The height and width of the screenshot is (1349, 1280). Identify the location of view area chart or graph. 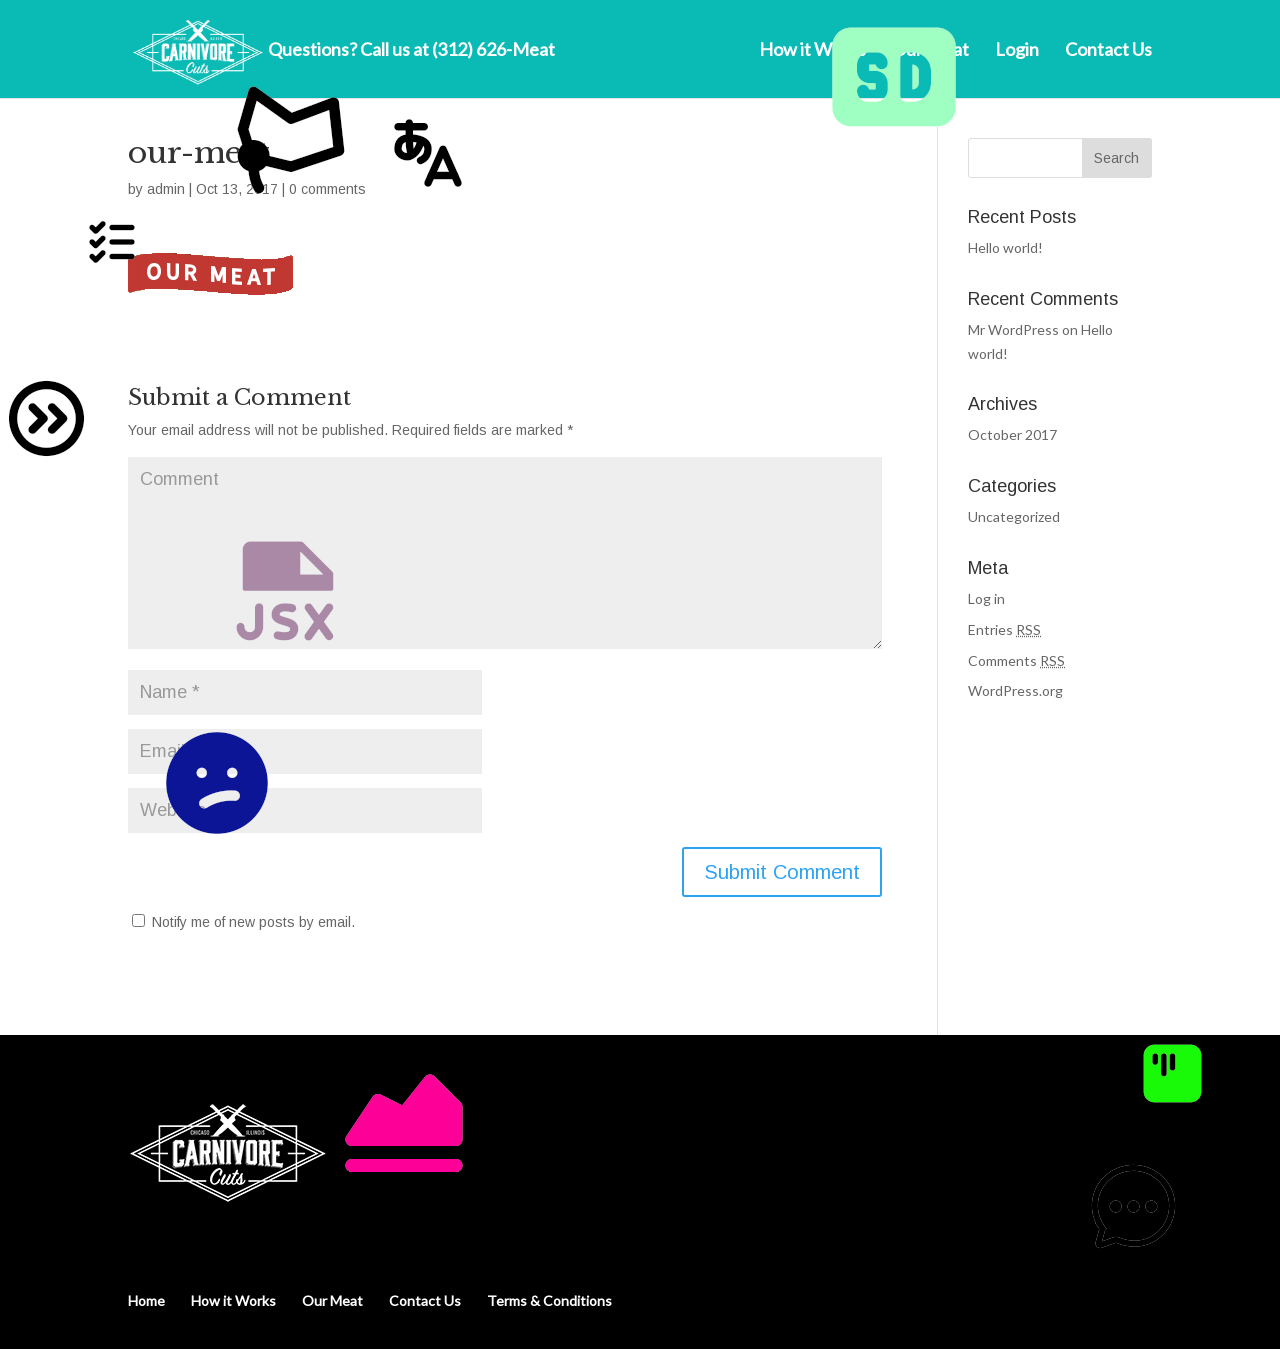
(404, 1120).